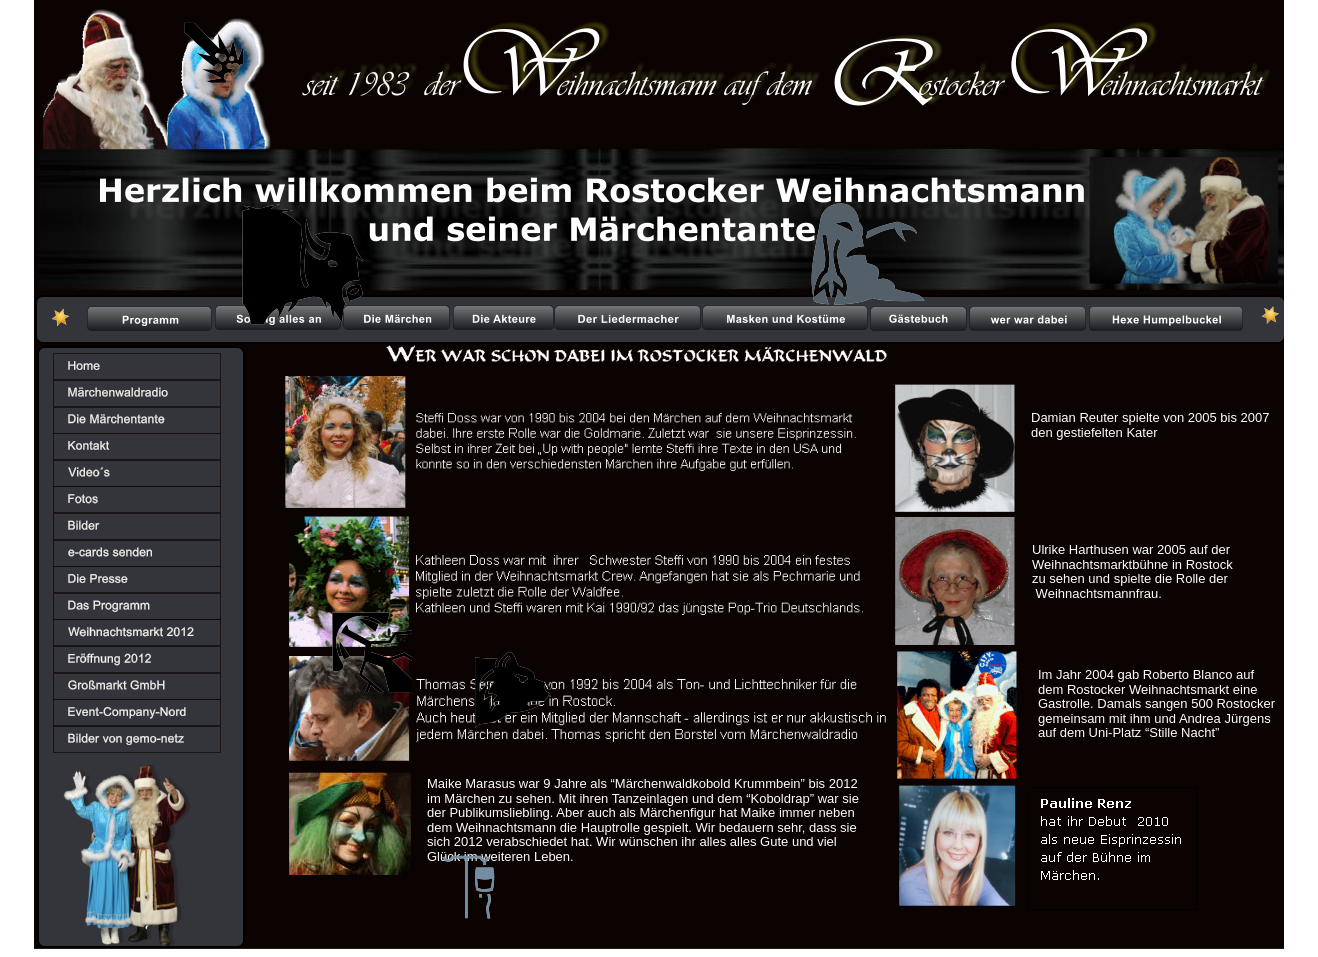 The height and width of the screenshot is (957, 1318). What do you see at coordinates (516, 690) in the screenshot?
I see `access bear or wildlife-related content in a game` at bounding box center [516, 690].